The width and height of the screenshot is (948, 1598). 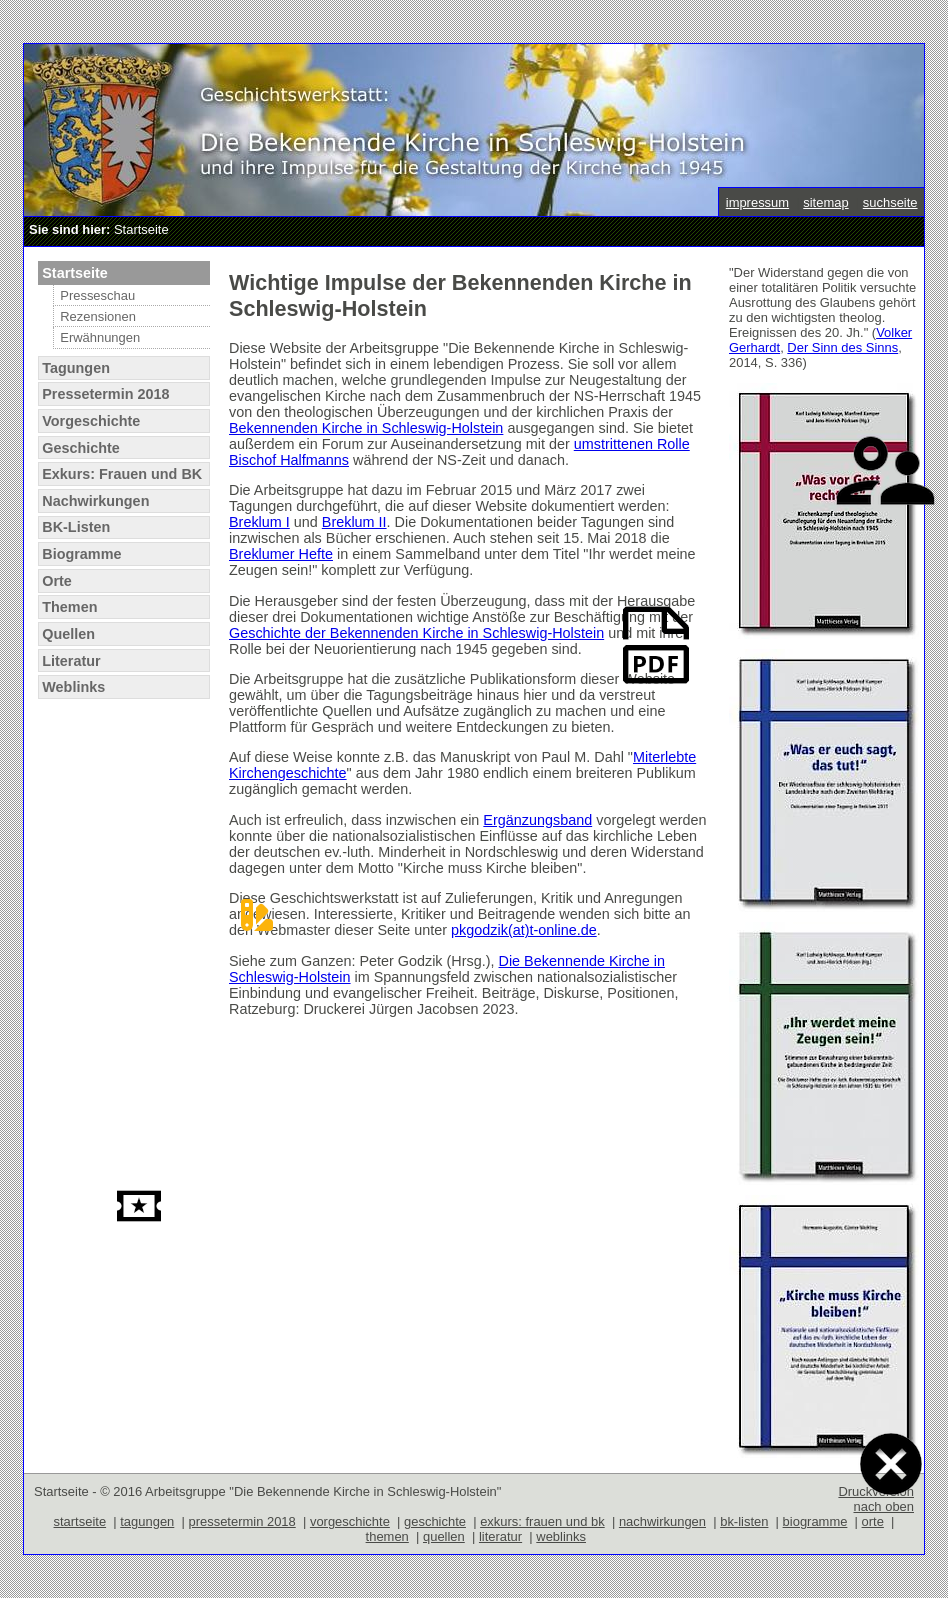 I want to click on open color palette or theme options, so click(x=257, y=915).